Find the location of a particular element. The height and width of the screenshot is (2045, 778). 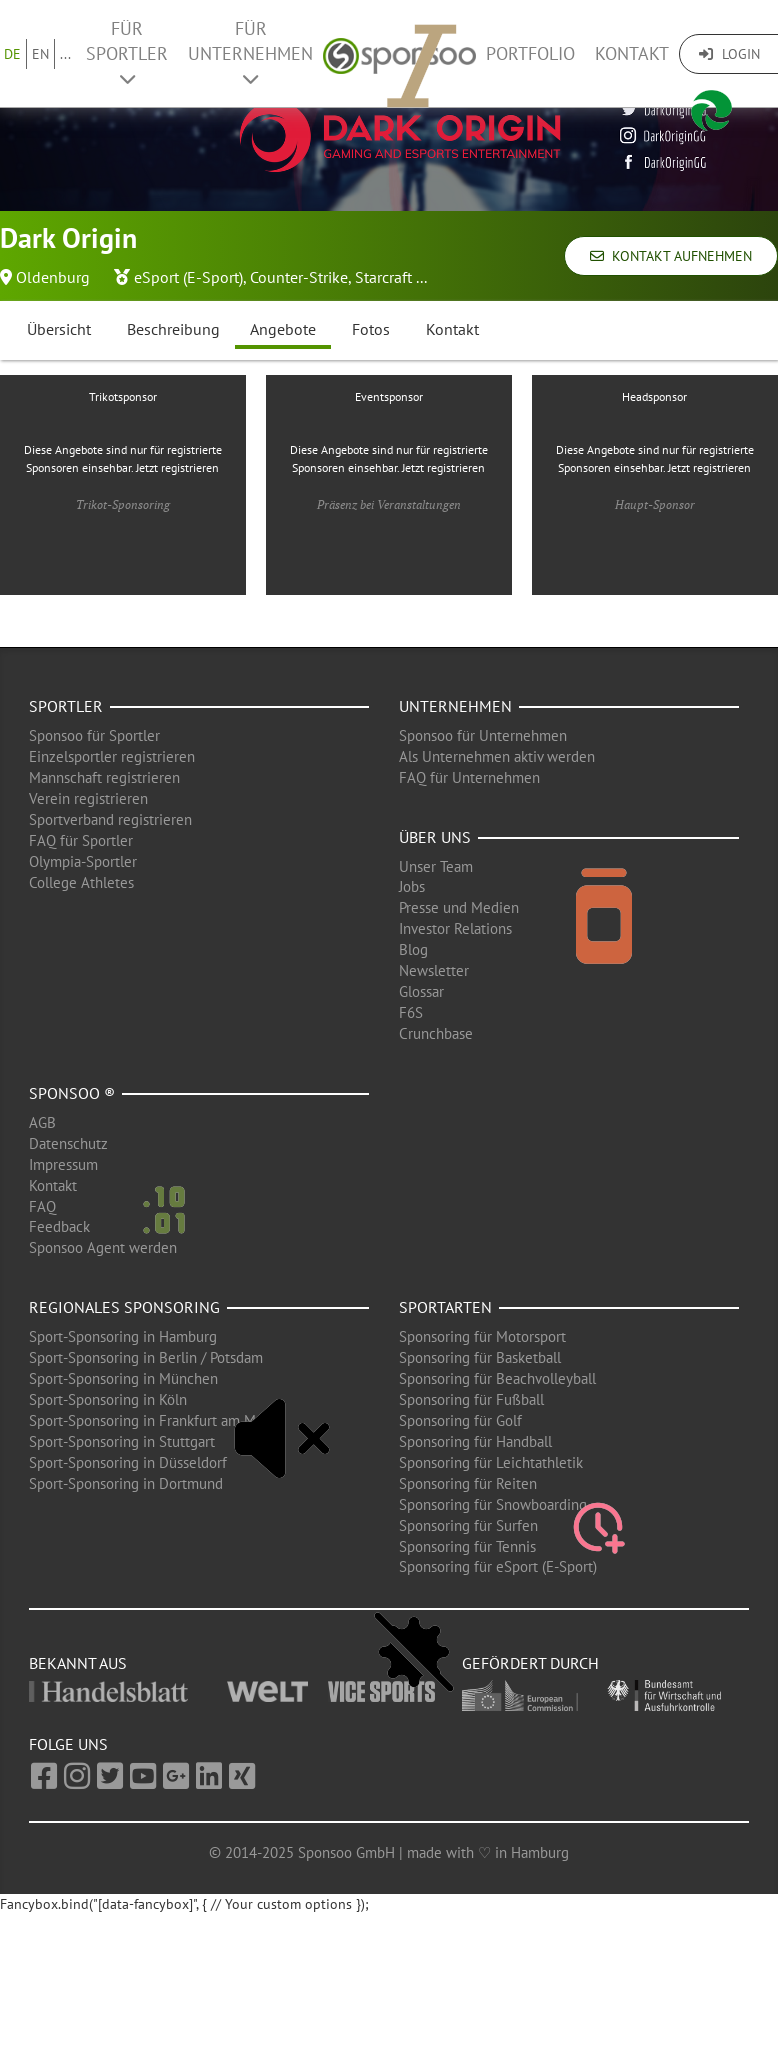

mute audio or sound is located at coordinates (285, 1438).